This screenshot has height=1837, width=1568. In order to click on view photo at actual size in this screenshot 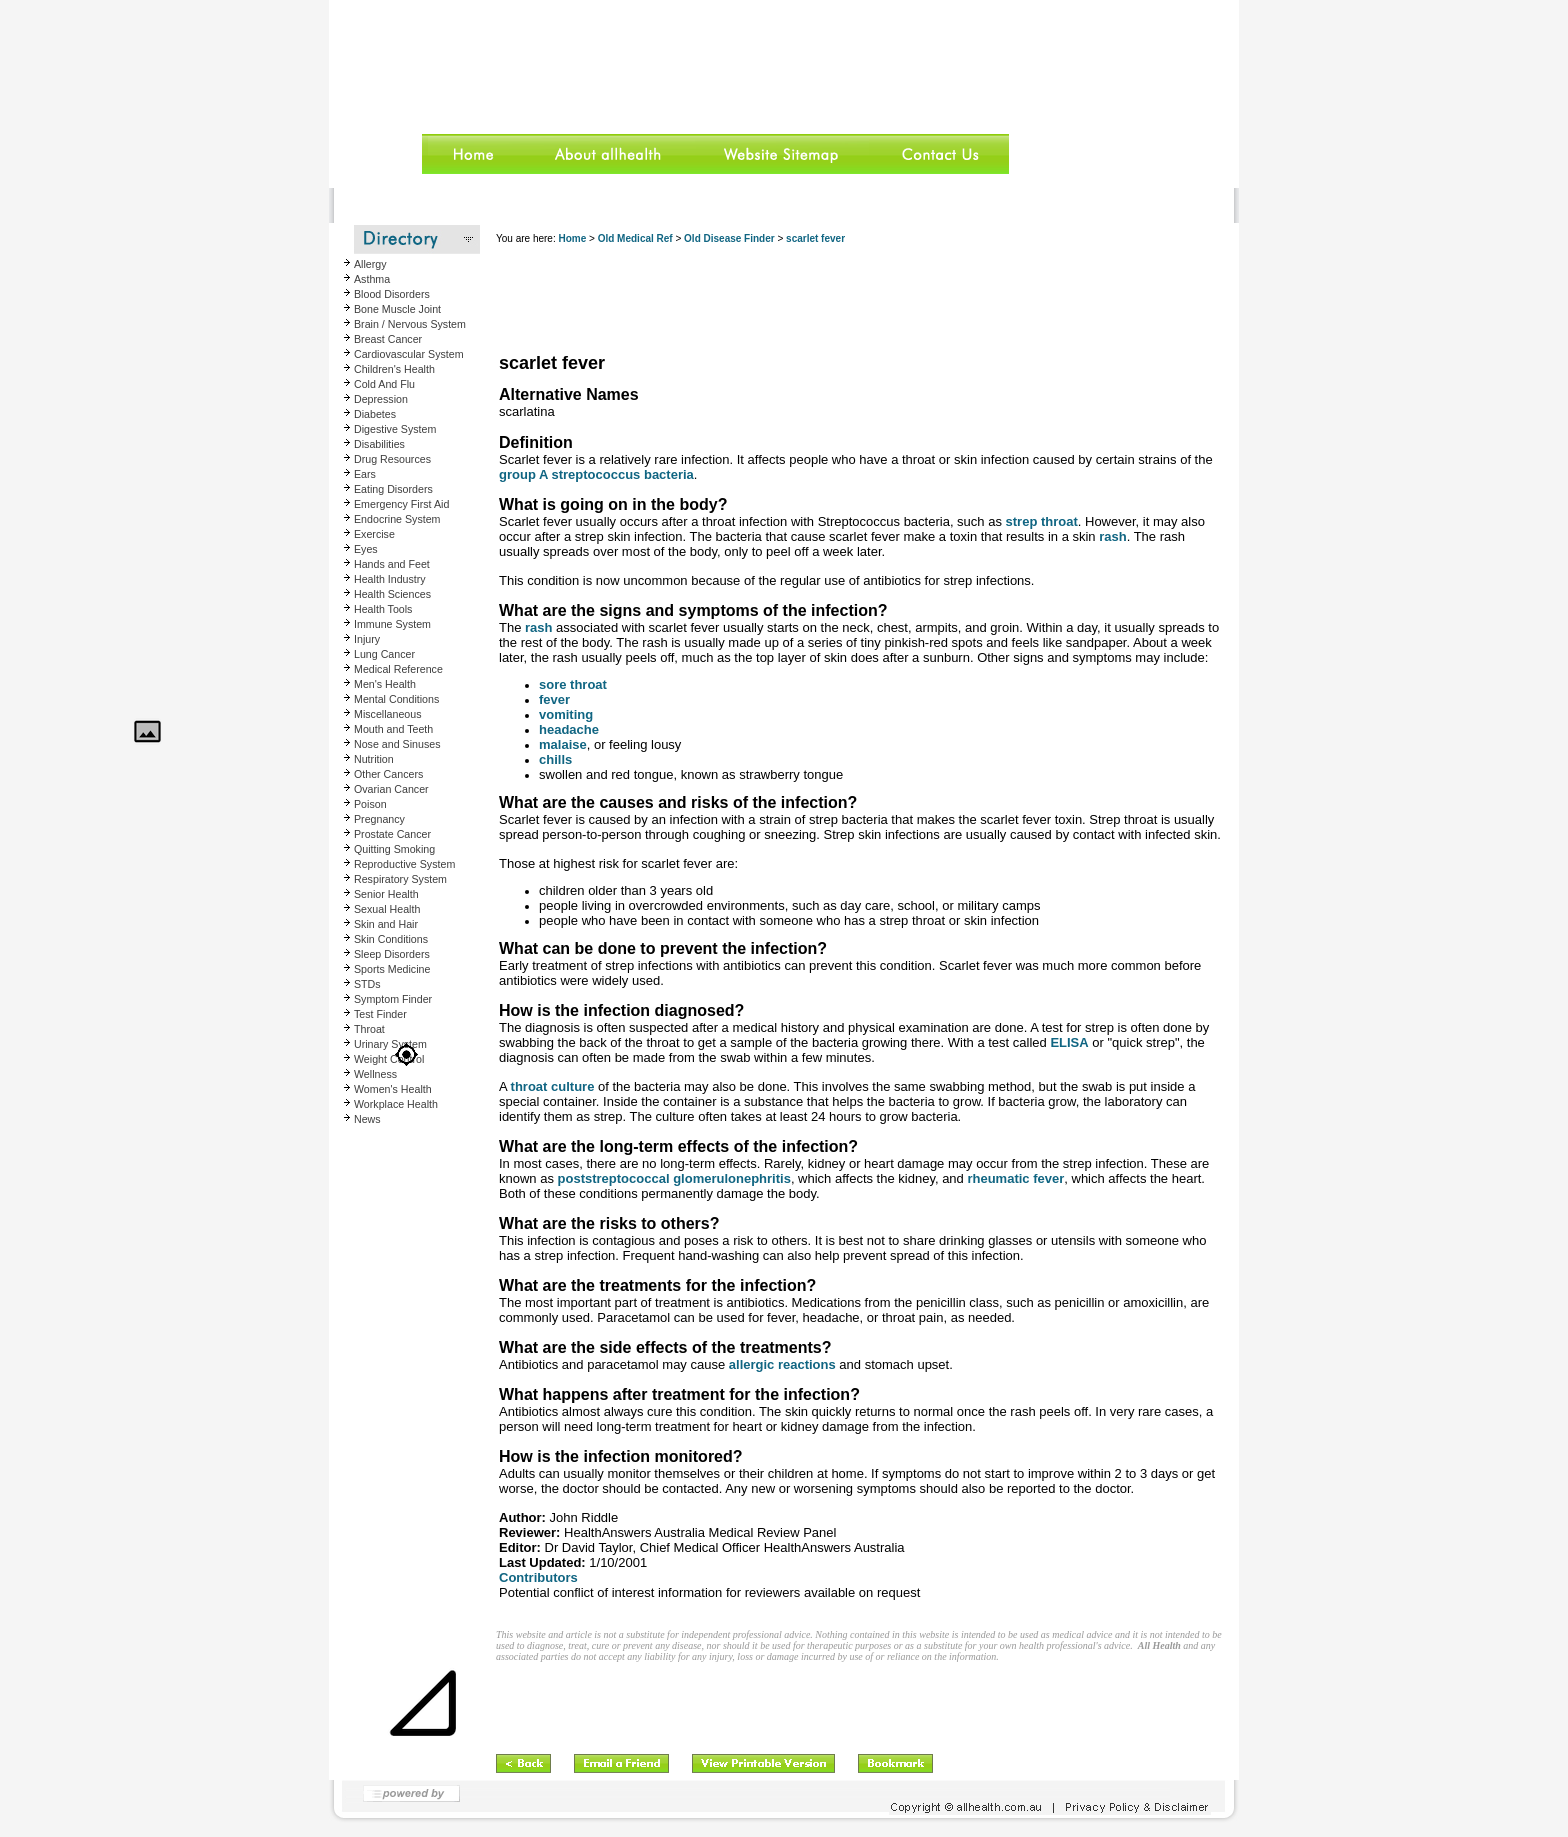, I will do `click(147, 731)`.